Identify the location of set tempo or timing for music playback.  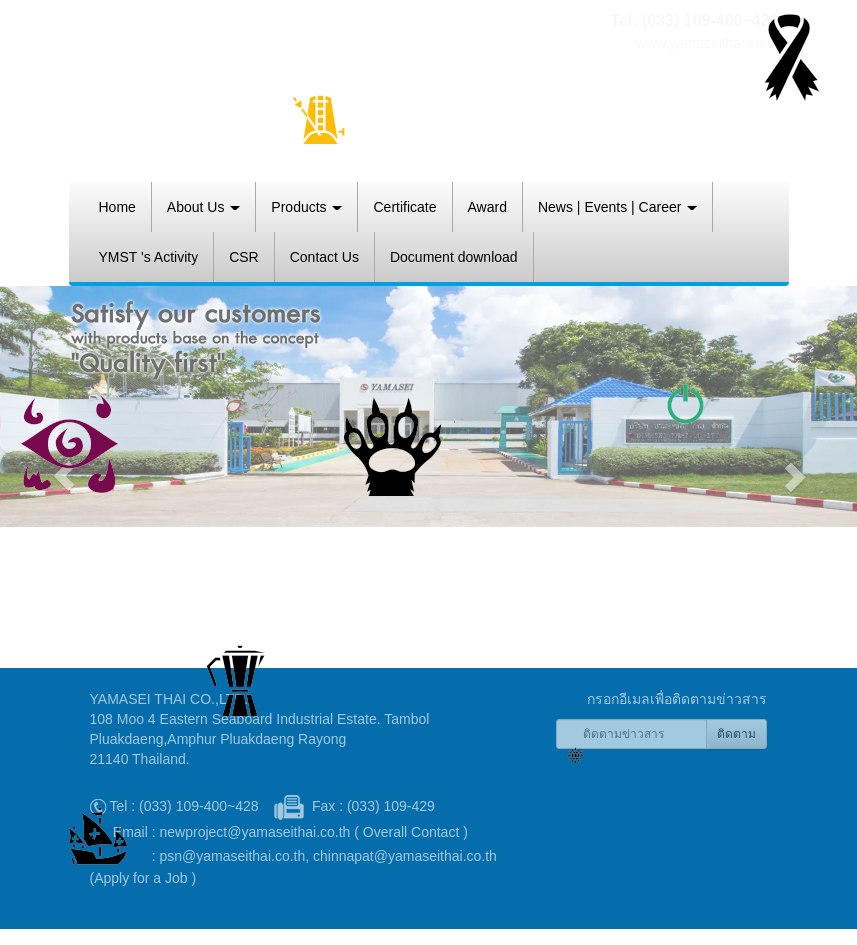
(320, 116).